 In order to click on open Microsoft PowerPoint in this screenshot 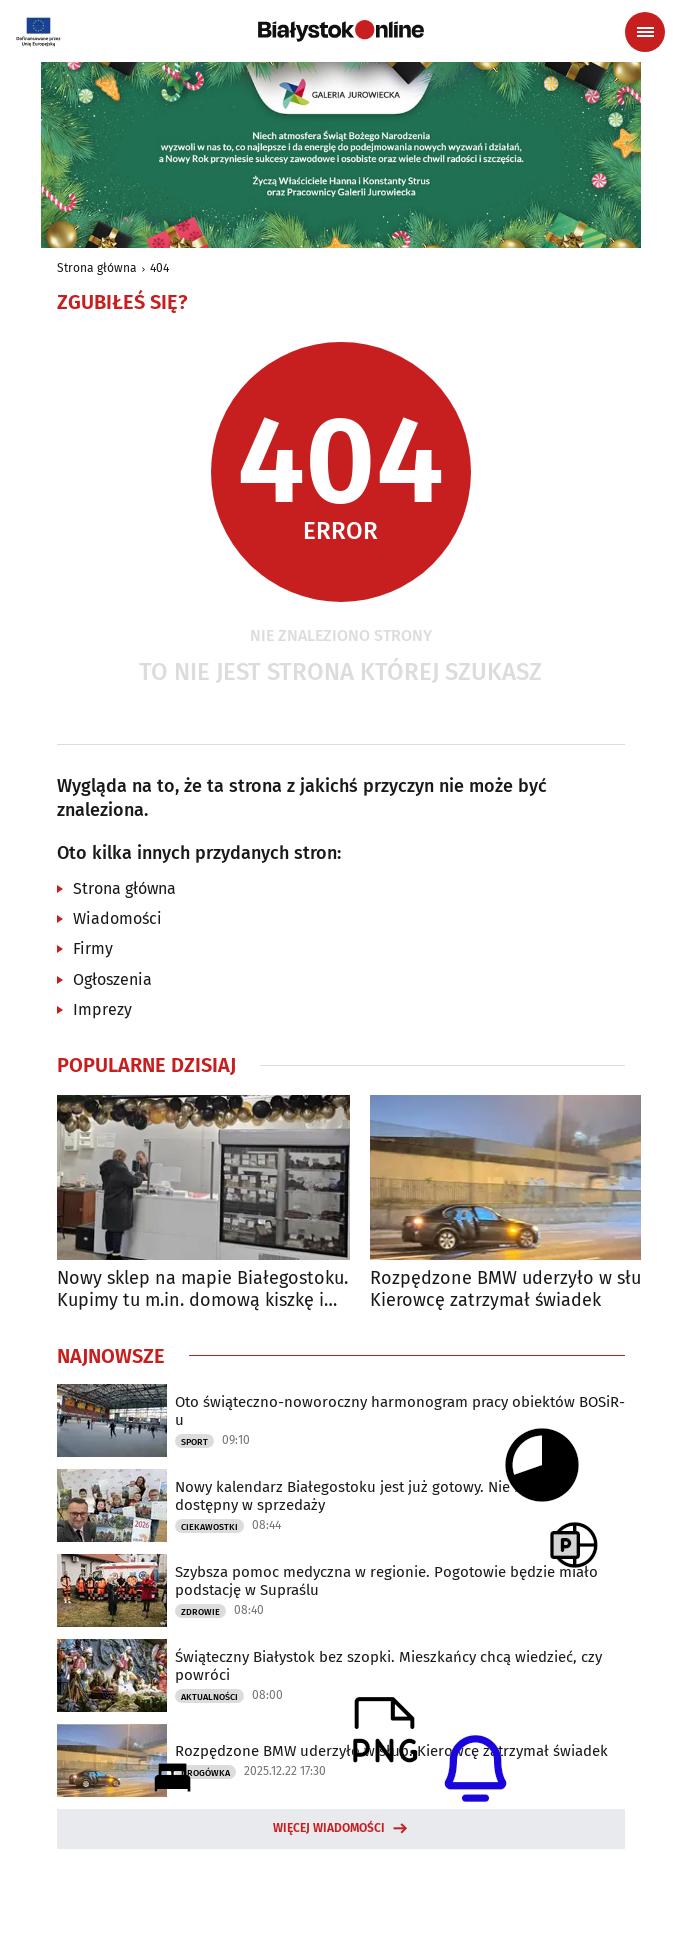, I will do `click(573, 1545)`.